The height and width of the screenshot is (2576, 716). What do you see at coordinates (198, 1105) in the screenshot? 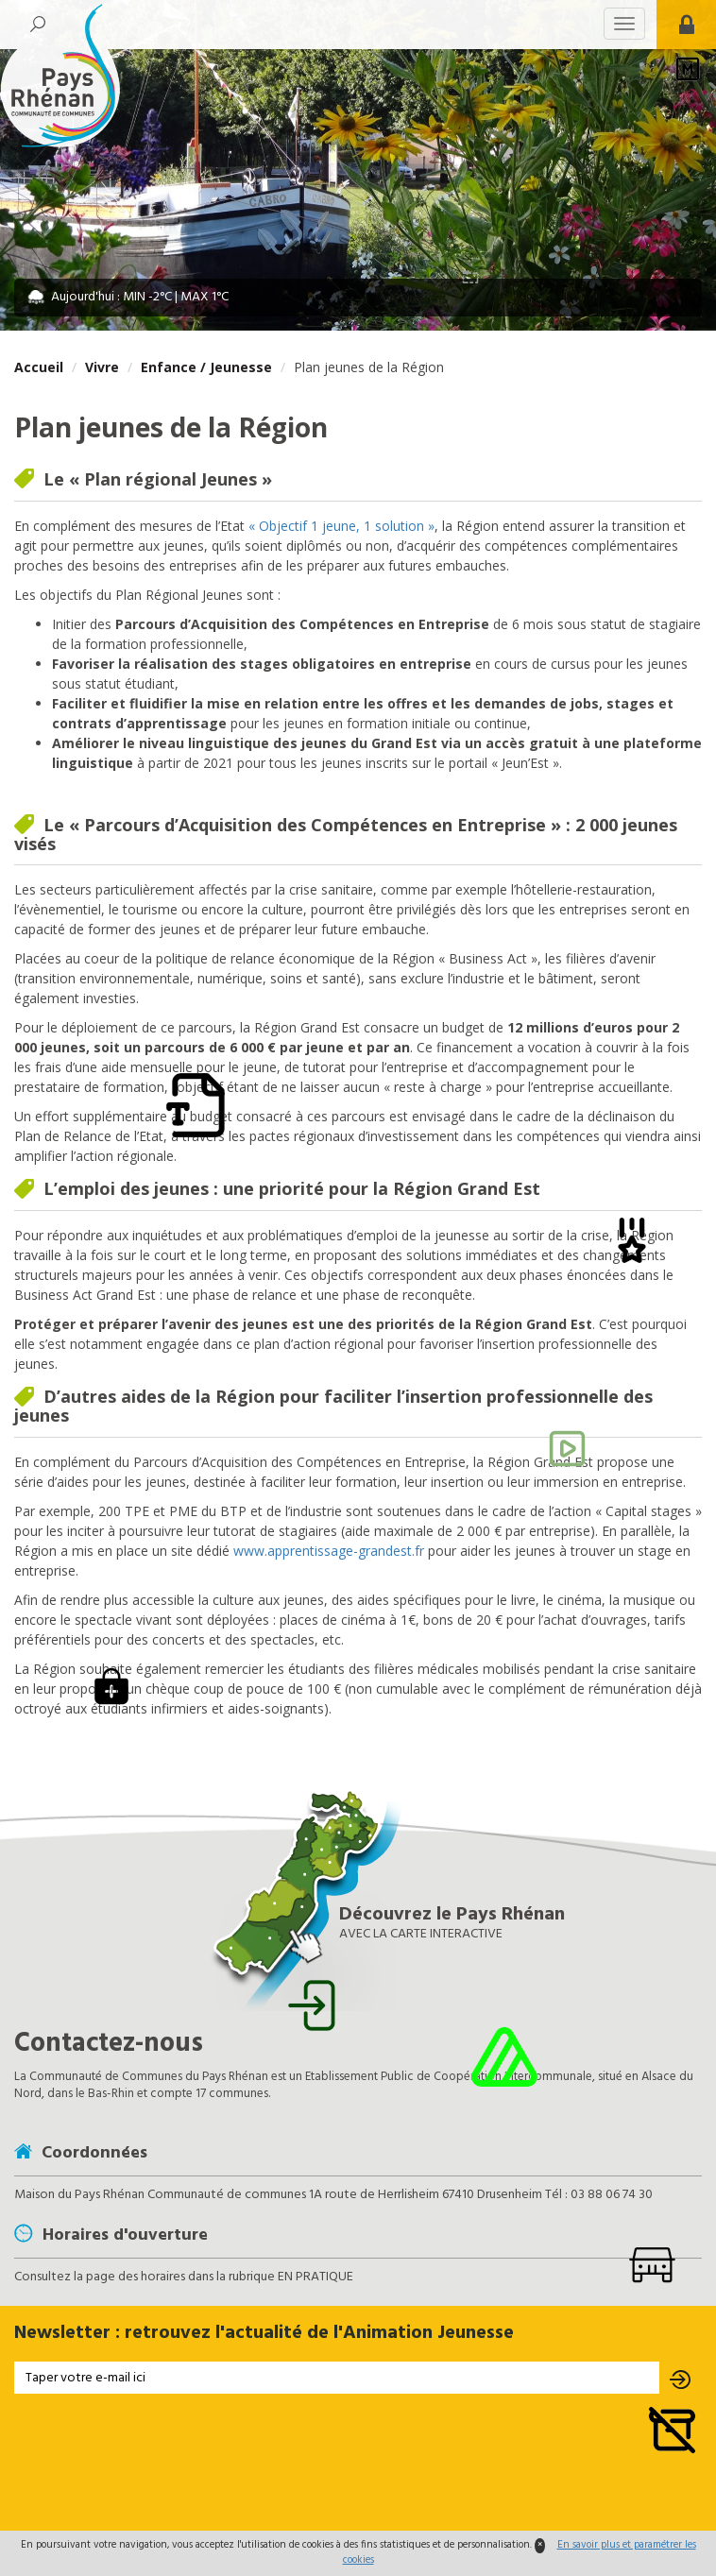
I see `text or document file type` at bounding box center [198, 1105].